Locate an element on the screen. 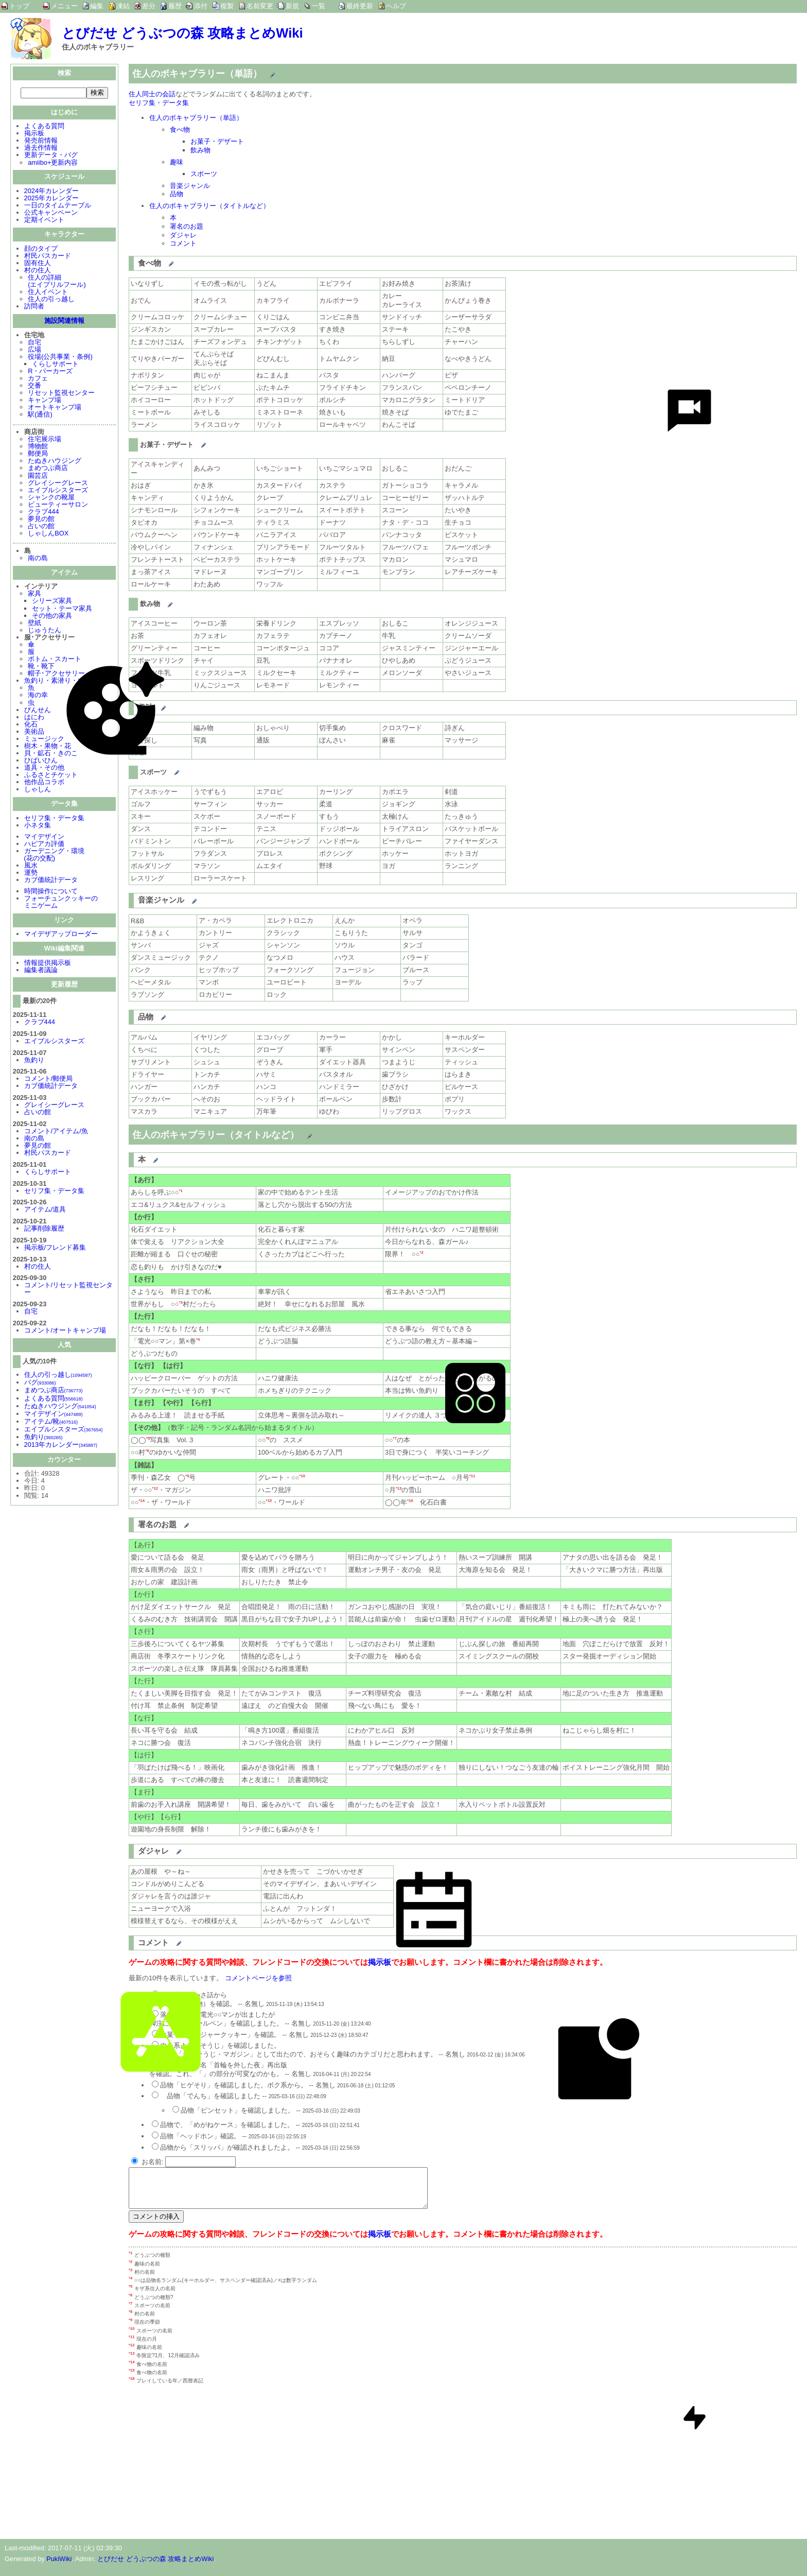  start a video chat is located at coordinates (689, 409).